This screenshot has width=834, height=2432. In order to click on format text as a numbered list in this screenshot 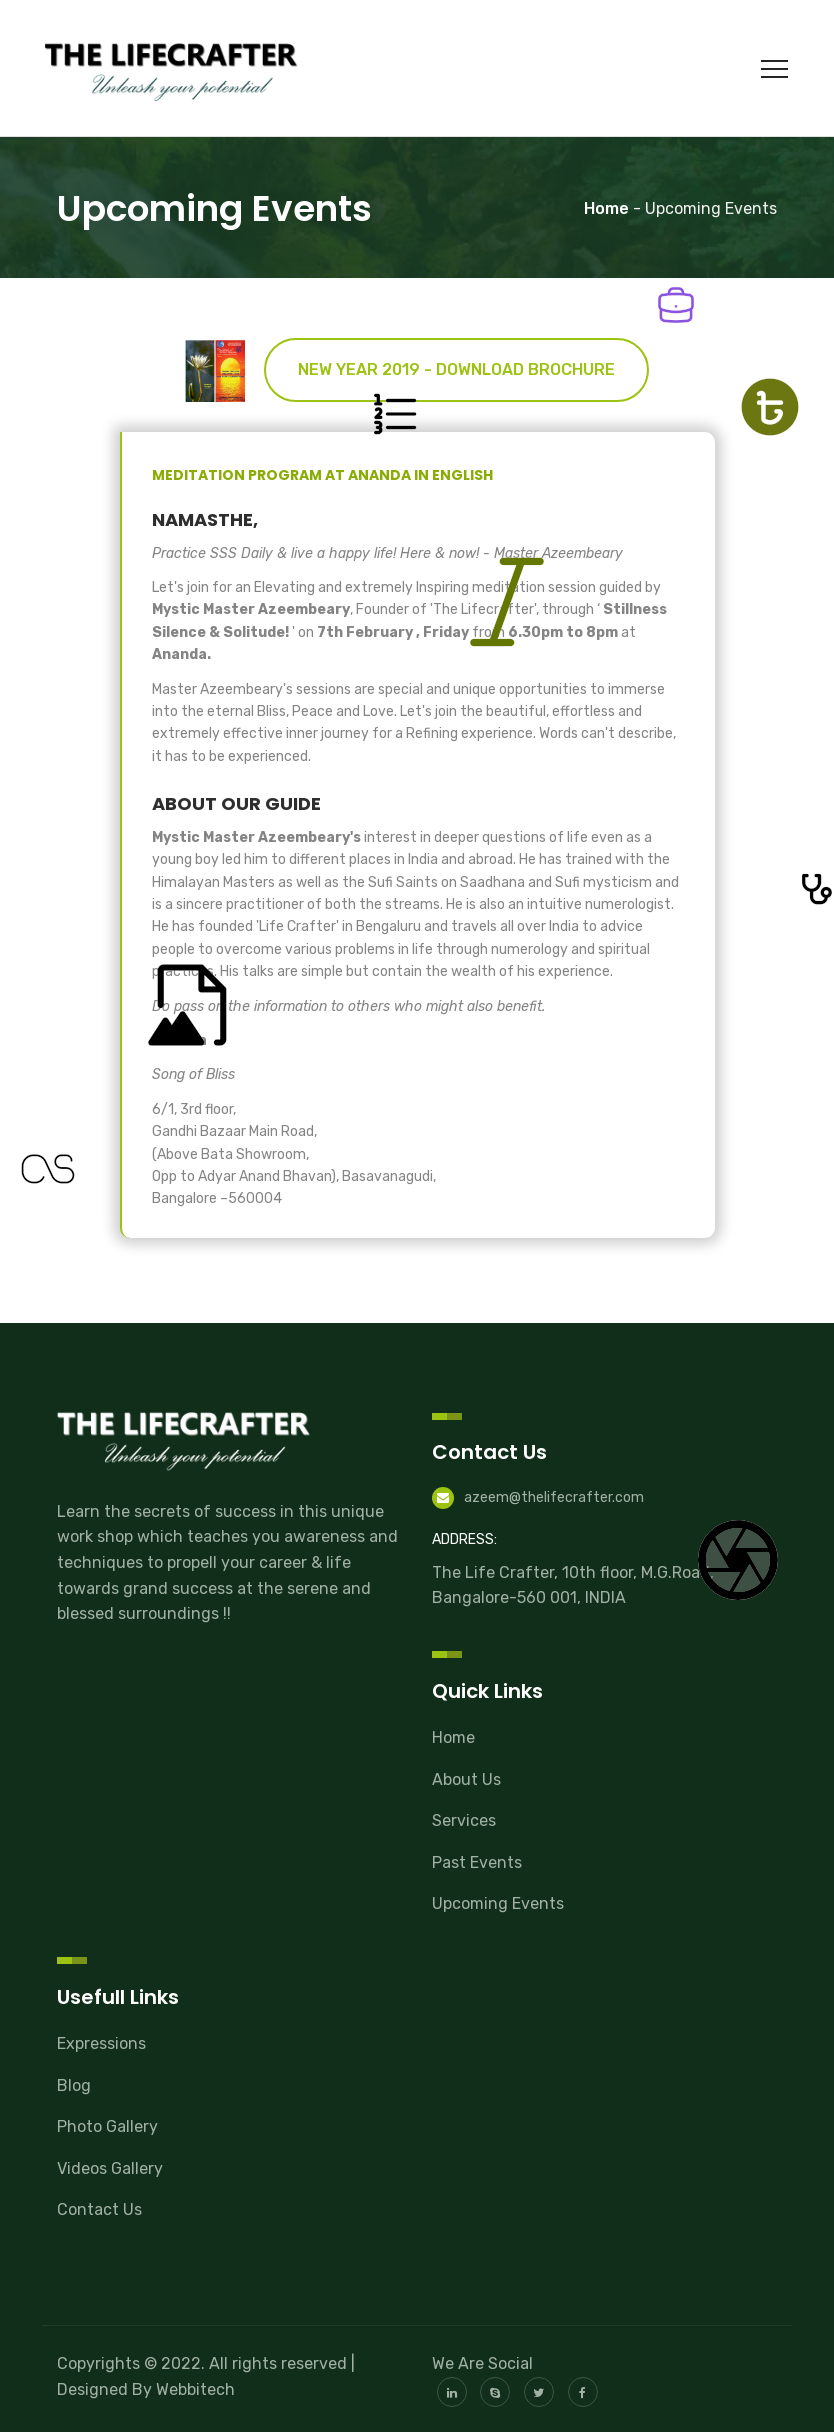, I will do `click(396, 414)`.